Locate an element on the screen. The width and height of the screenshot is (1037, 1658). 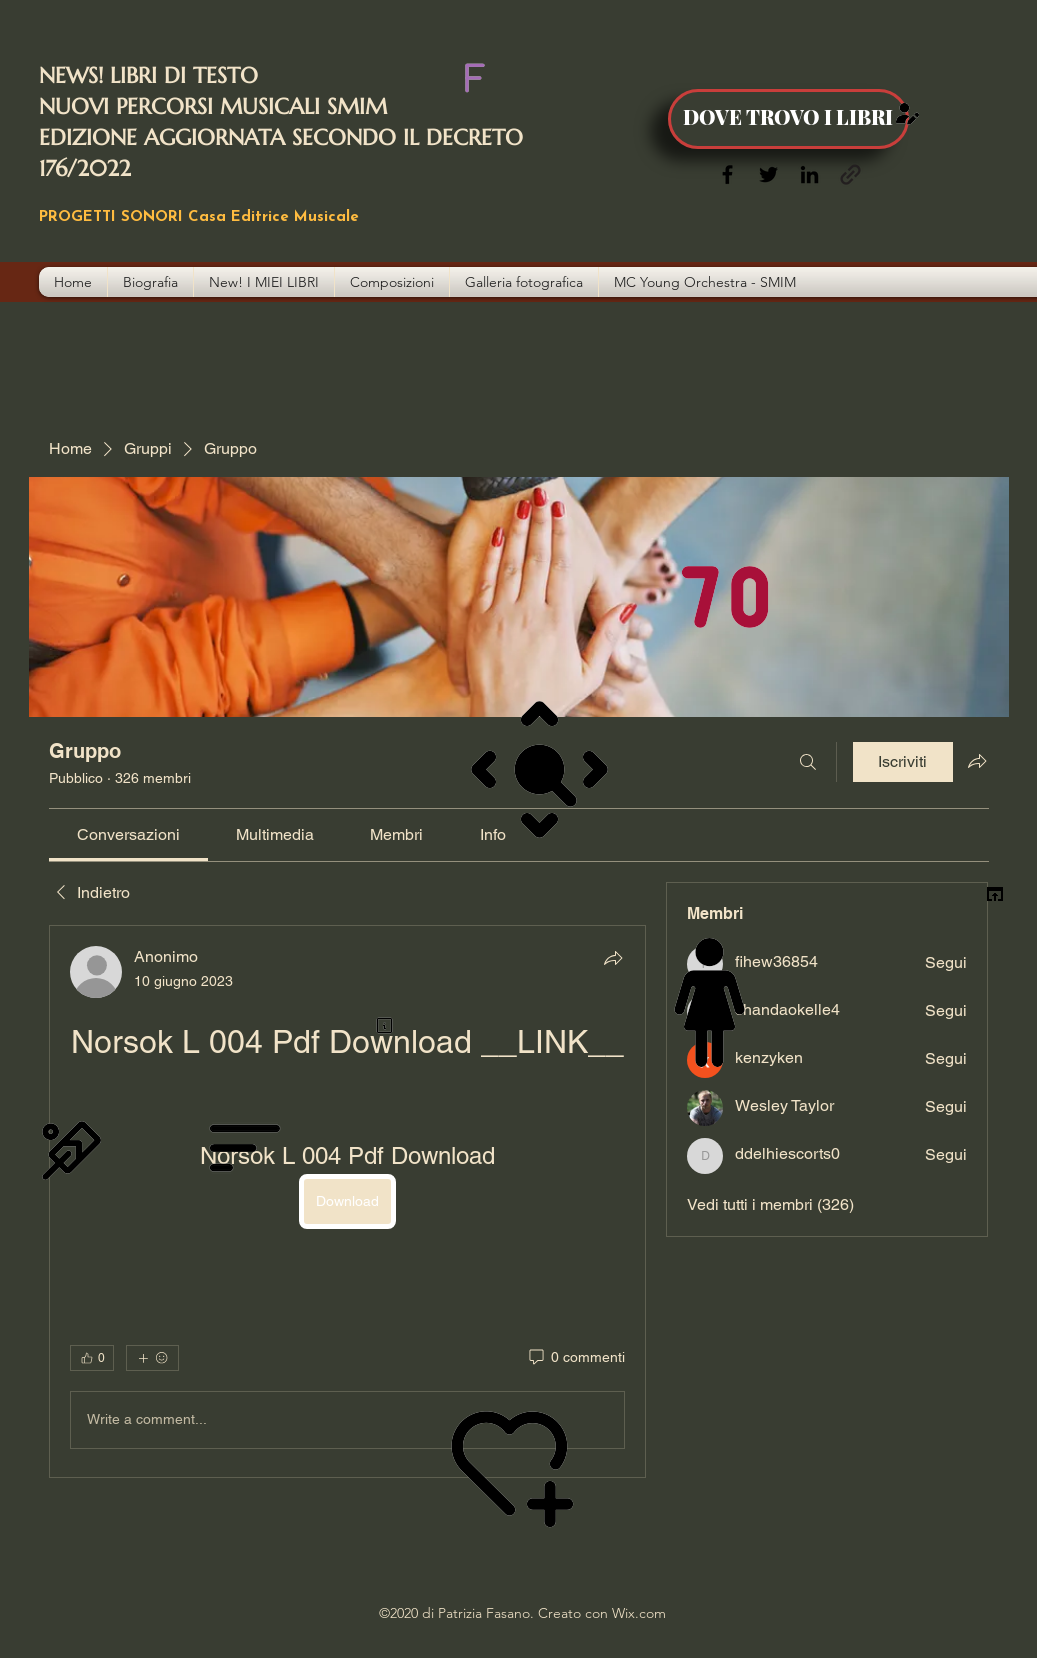
edit user profile is located at coordinates (907, 113).